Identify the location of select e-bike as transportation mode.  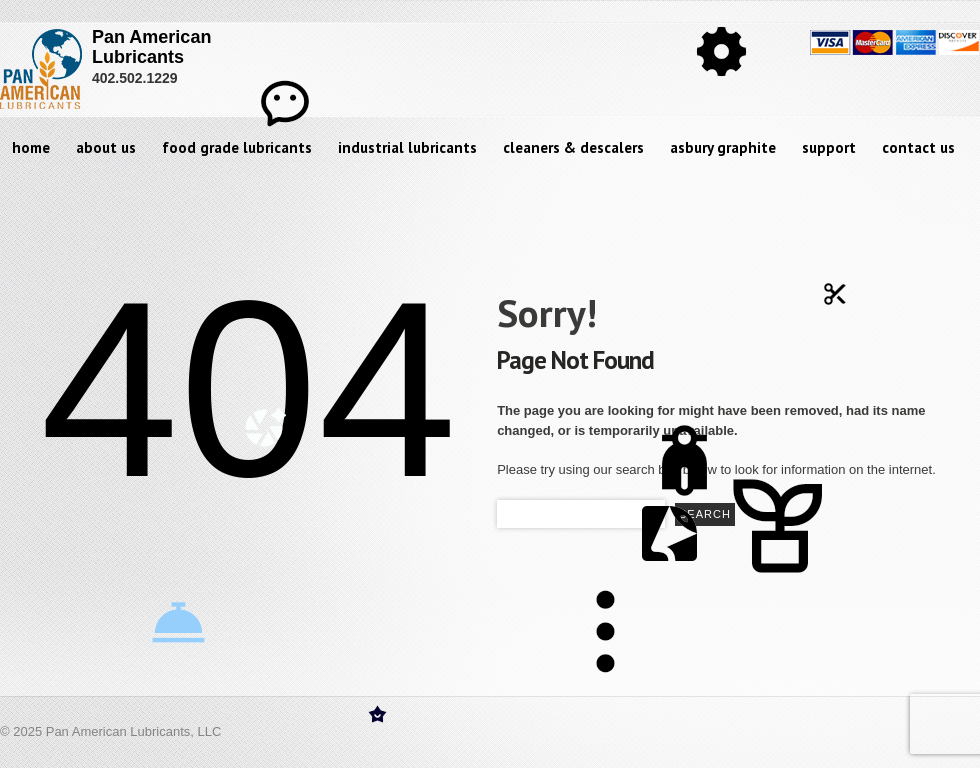
(684, 460).